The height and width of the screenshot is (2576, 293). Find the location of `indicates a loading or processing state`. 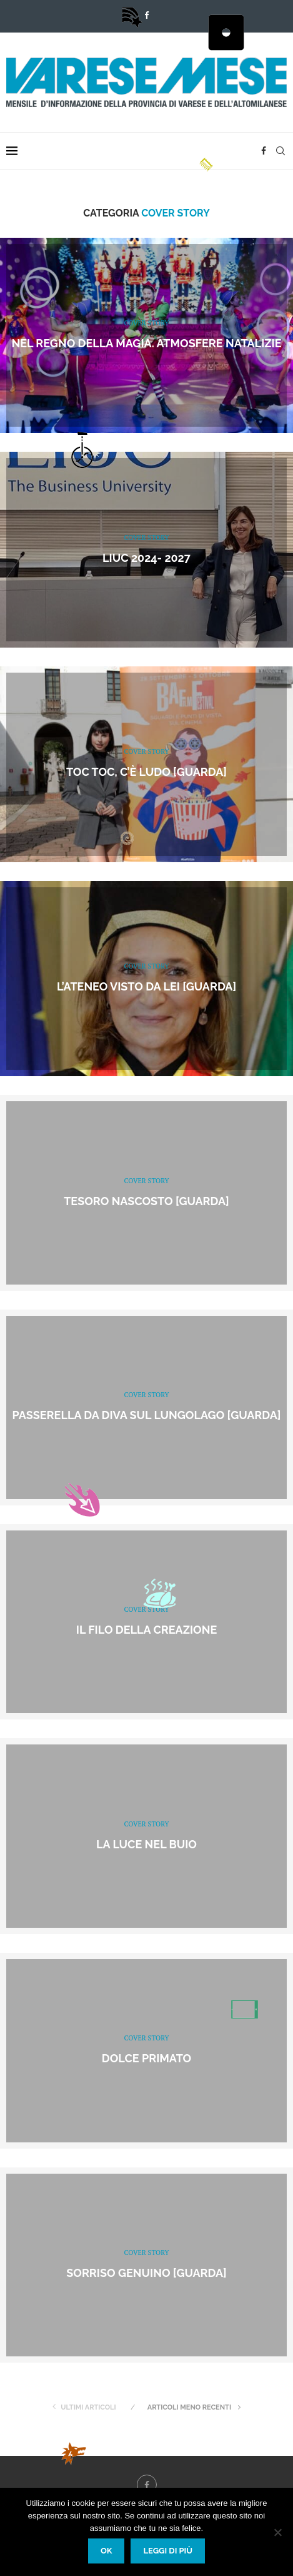

indicates a loading or processing state is located at coordinates (127, 838).